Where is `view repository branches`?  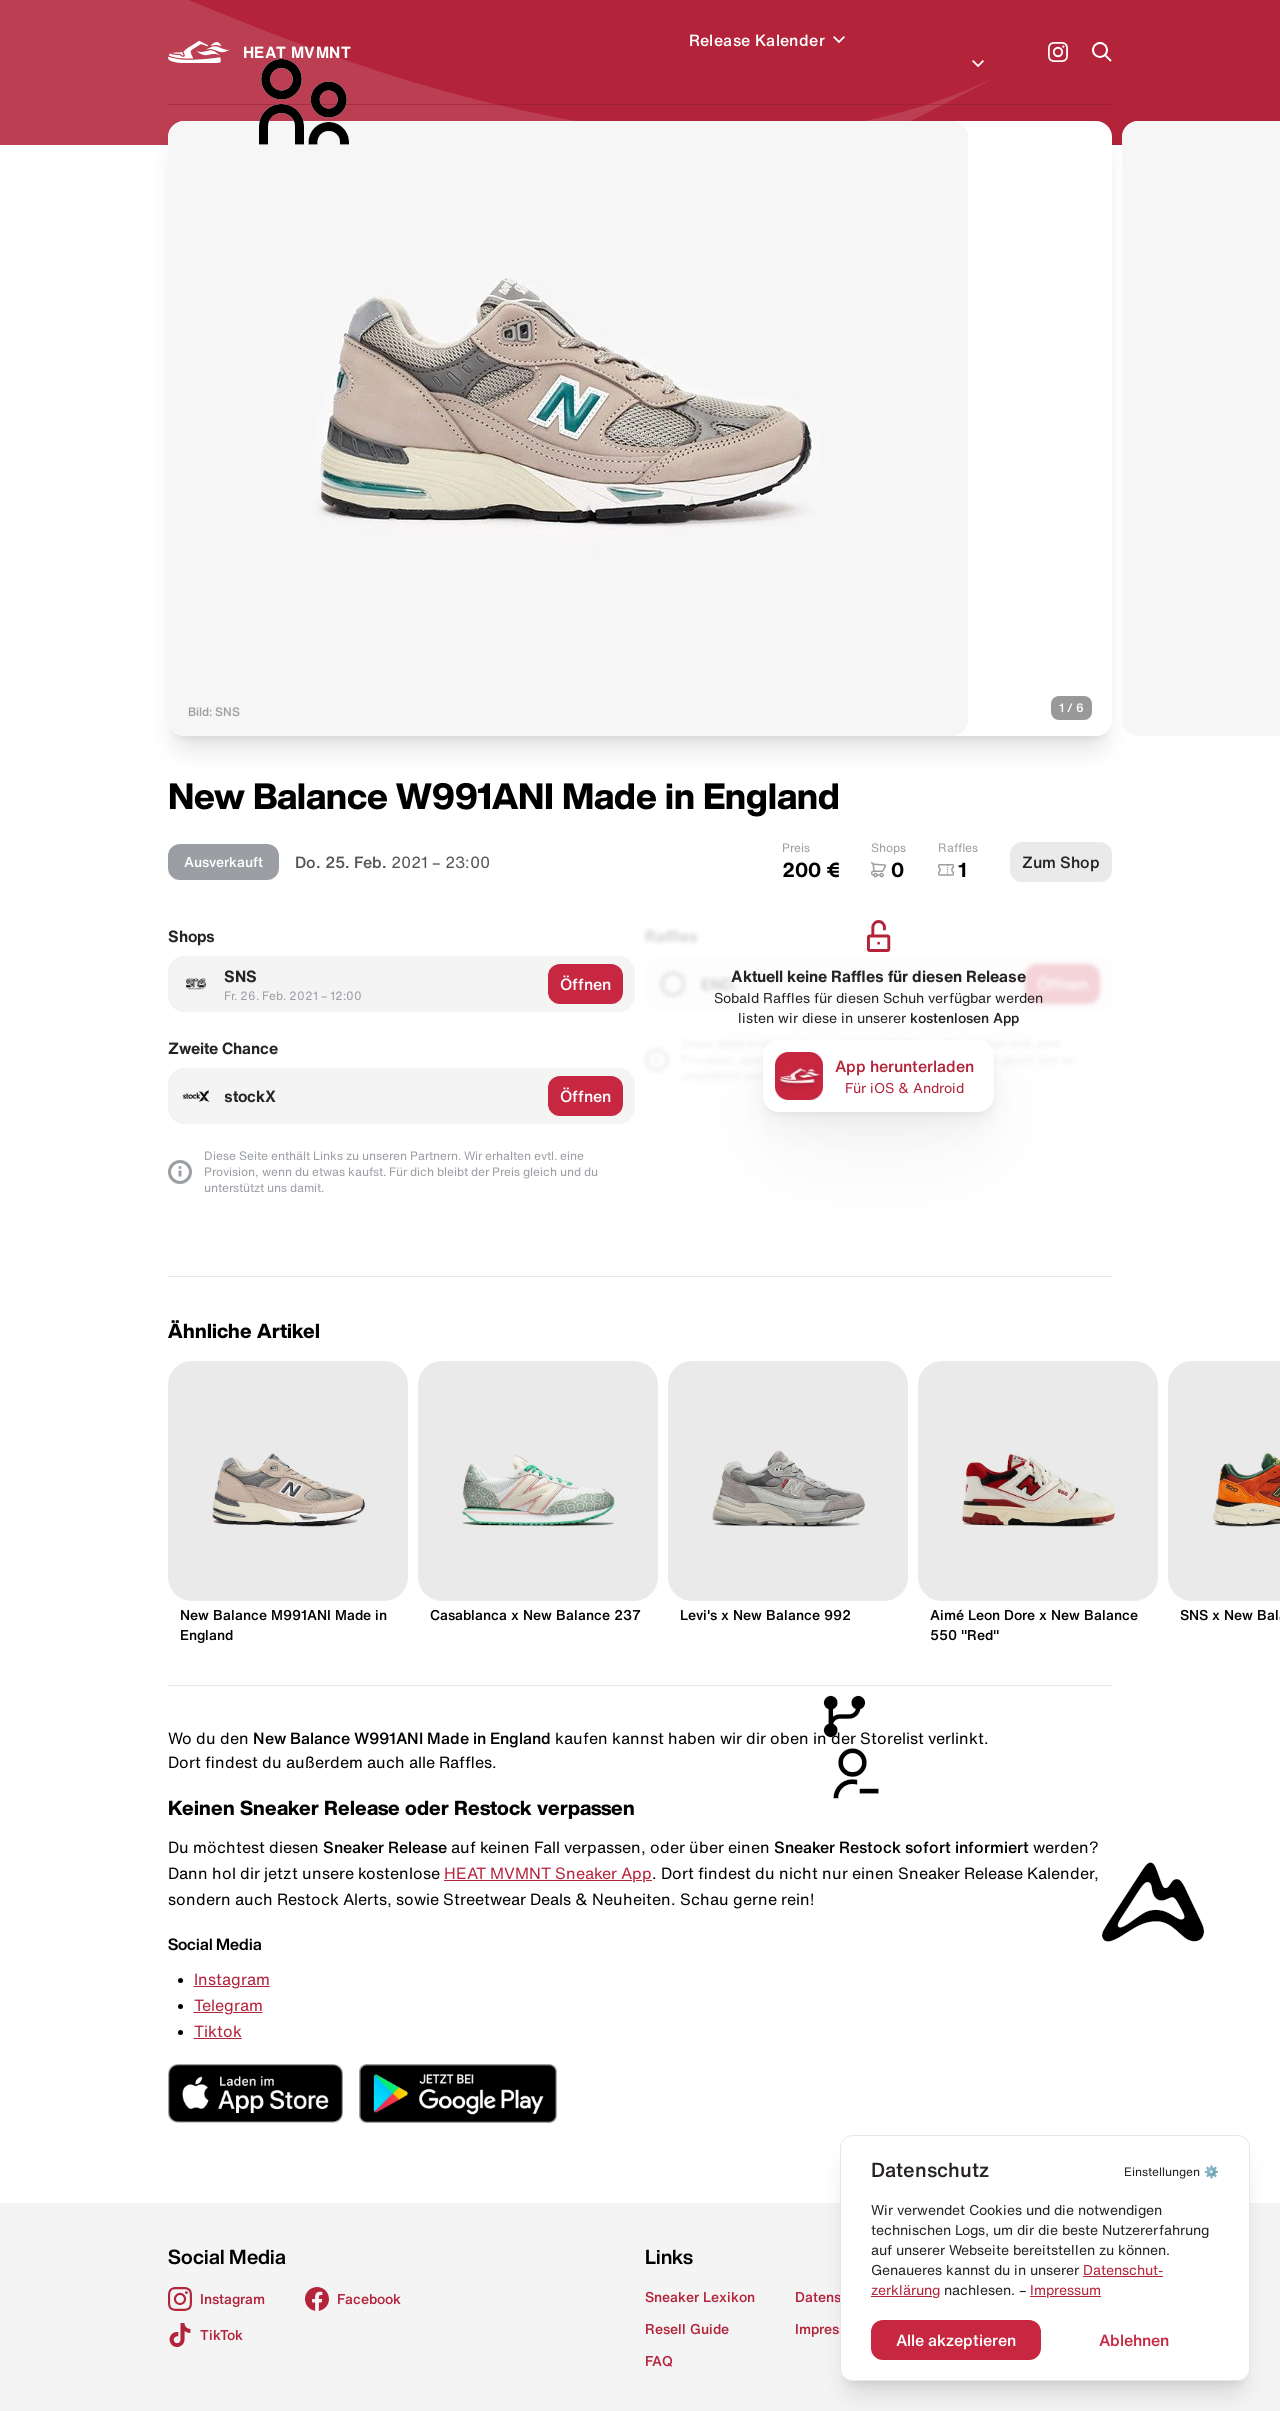 view repository branches is located at coordinates (844, 1716).